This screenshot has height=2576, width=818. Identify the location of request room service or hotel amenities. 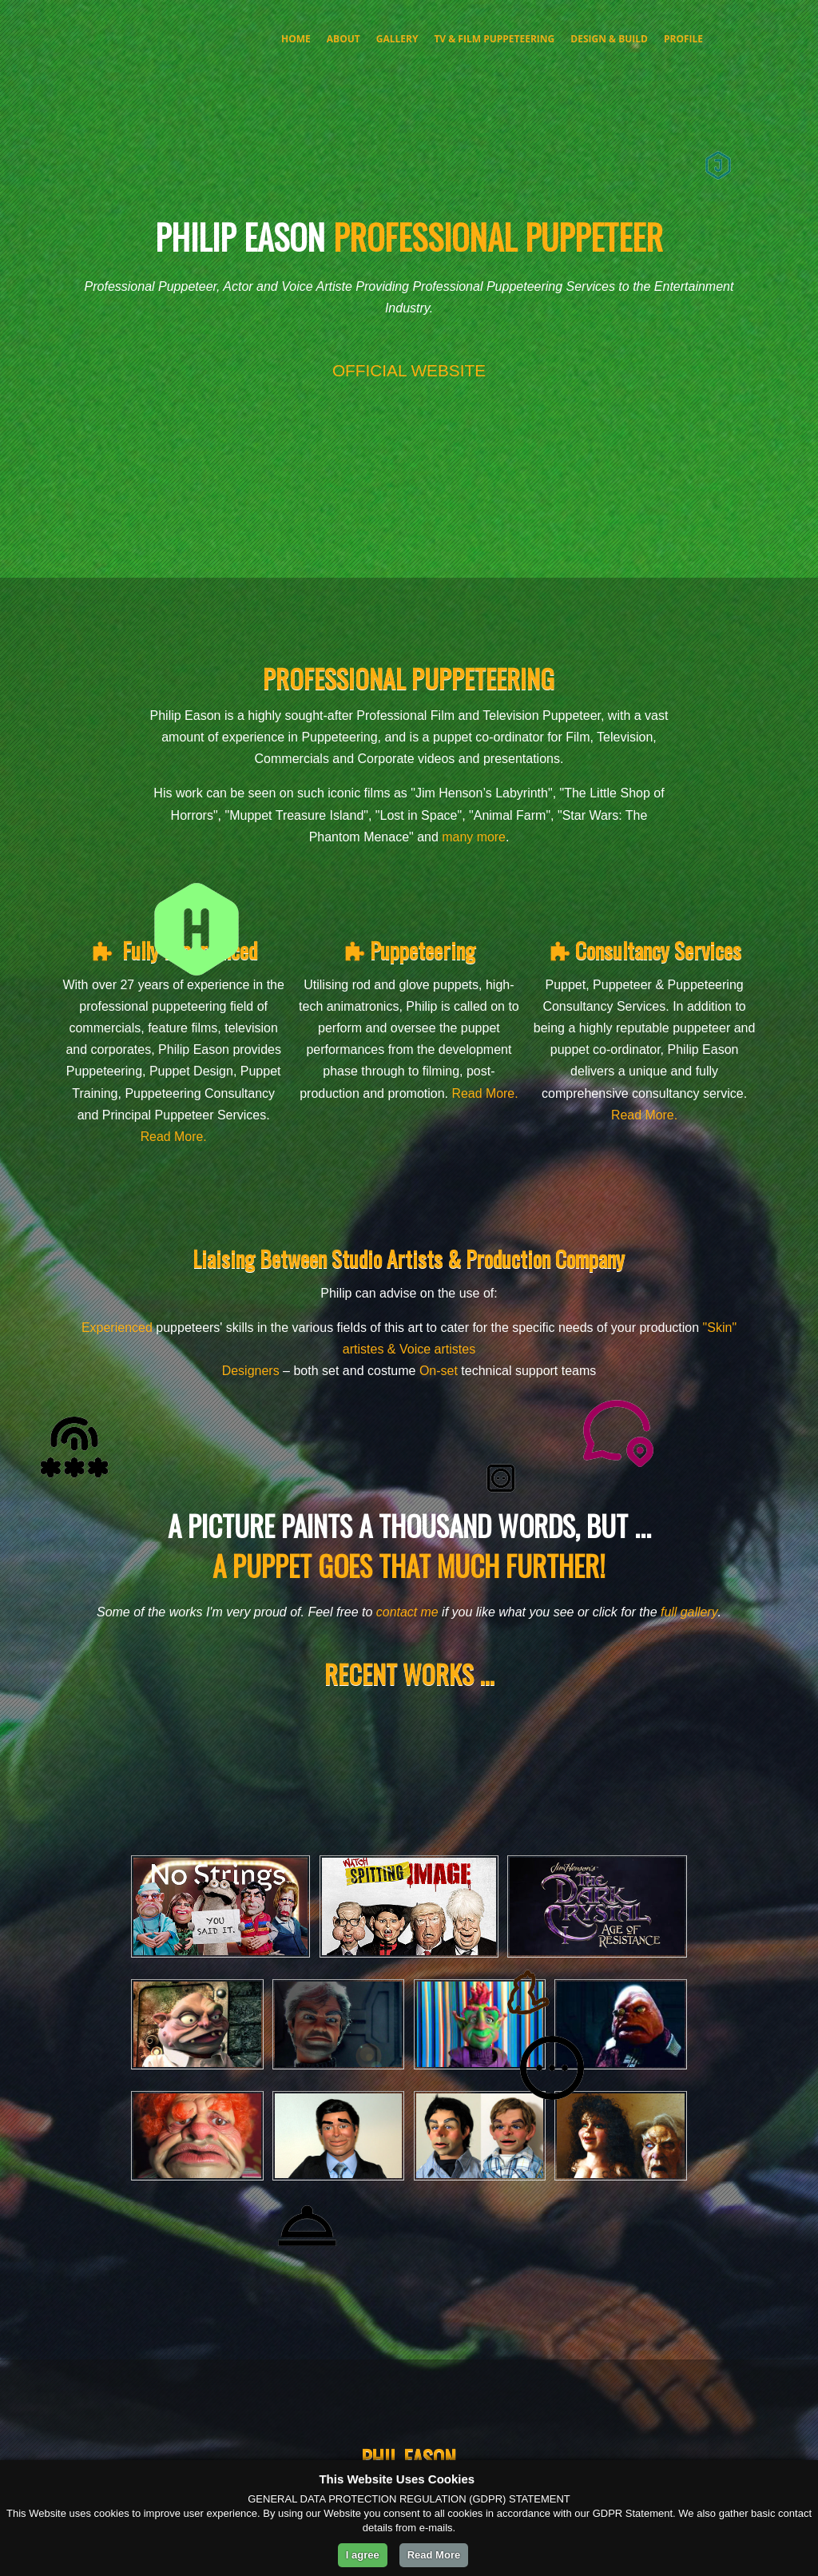
(307, 2225).